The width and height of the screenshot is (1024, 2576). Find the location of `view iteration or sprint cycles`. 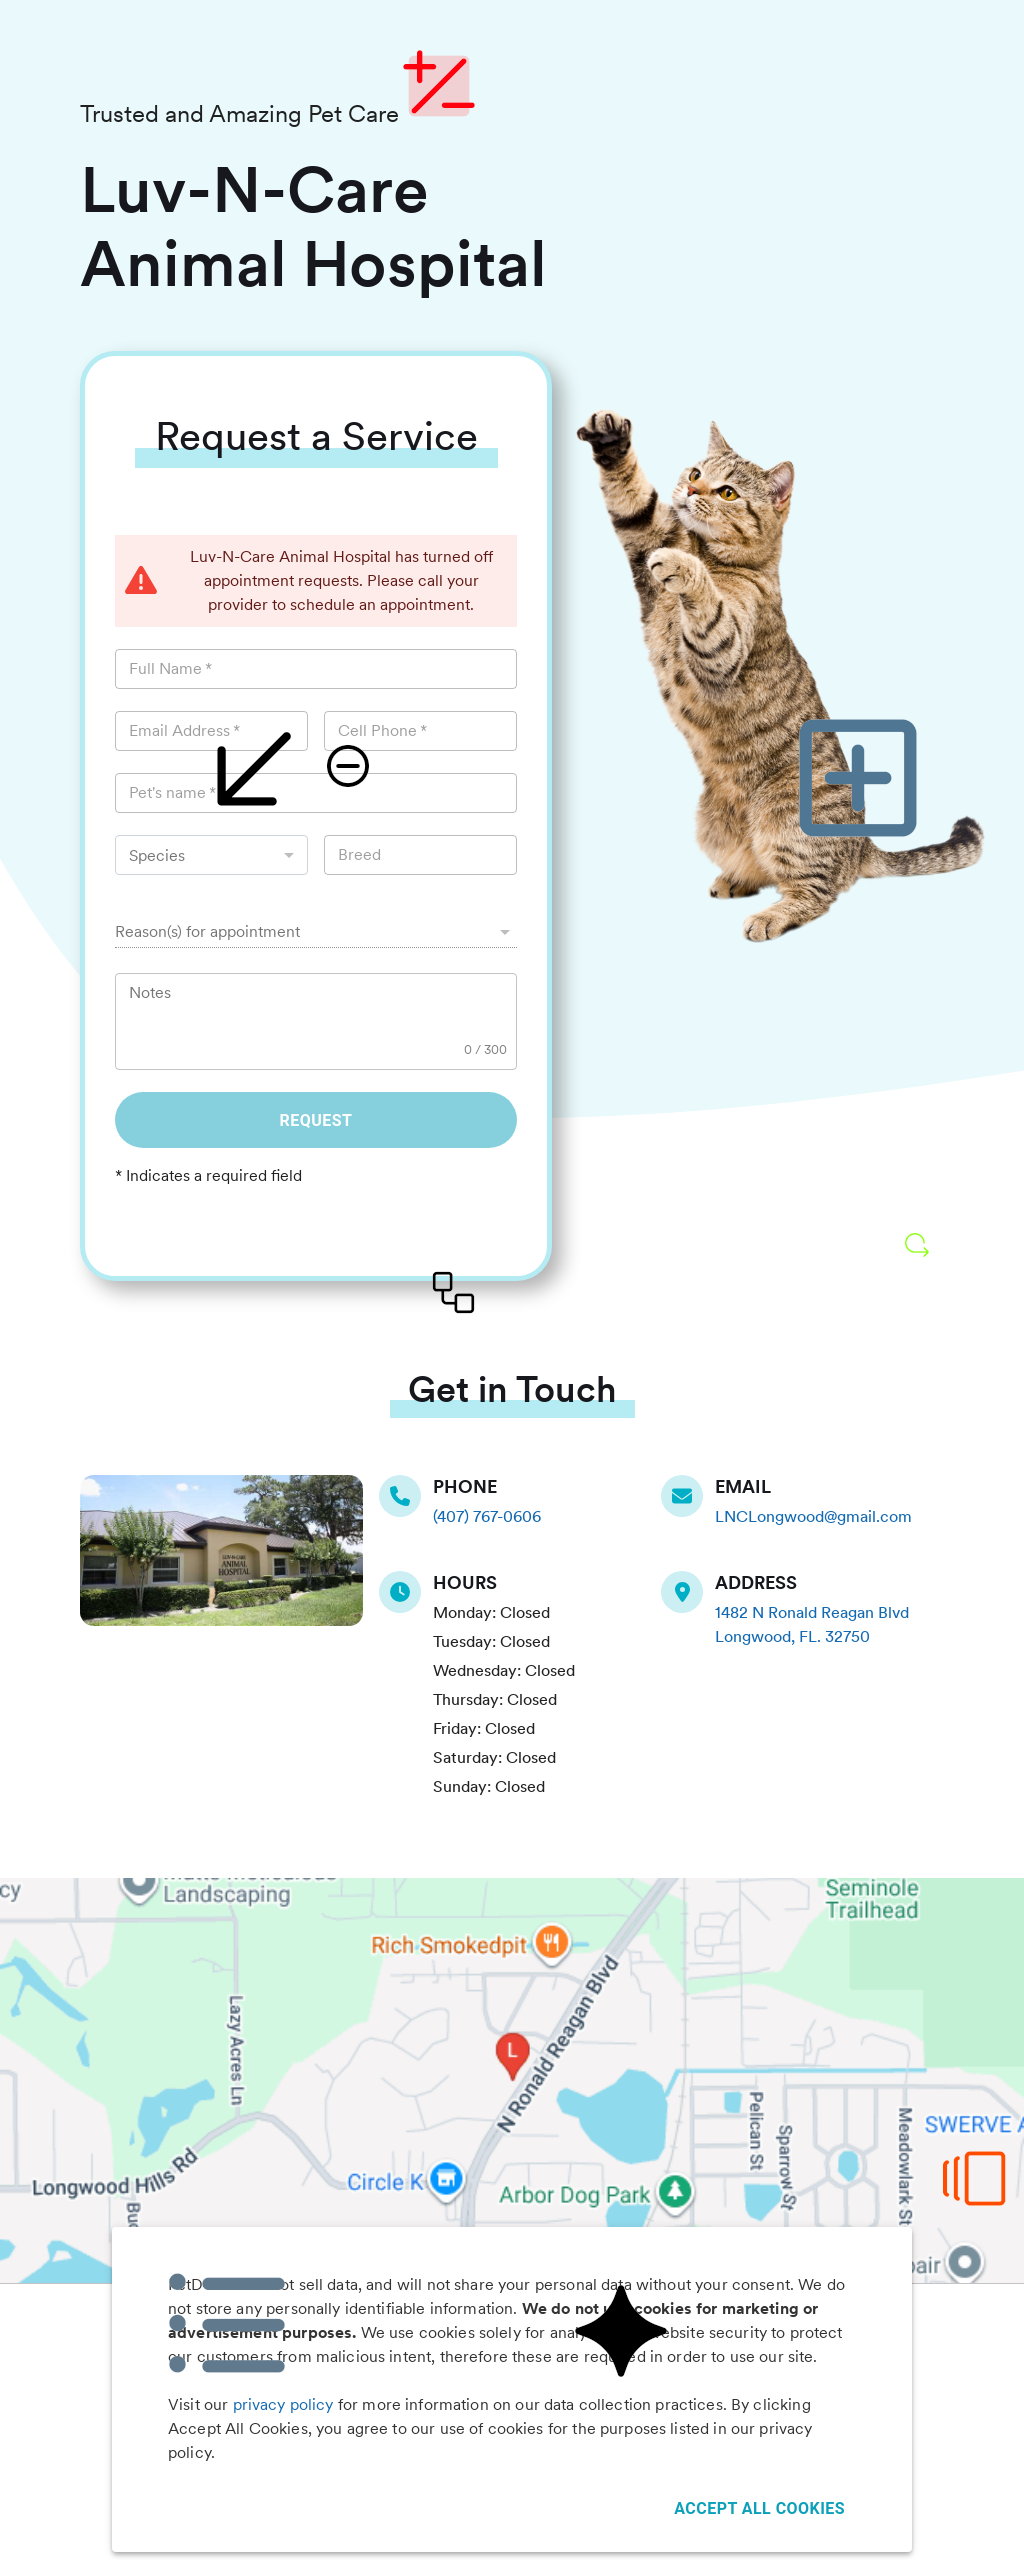

view iteration or sprint cycles is located at coordinates (916, 1244).